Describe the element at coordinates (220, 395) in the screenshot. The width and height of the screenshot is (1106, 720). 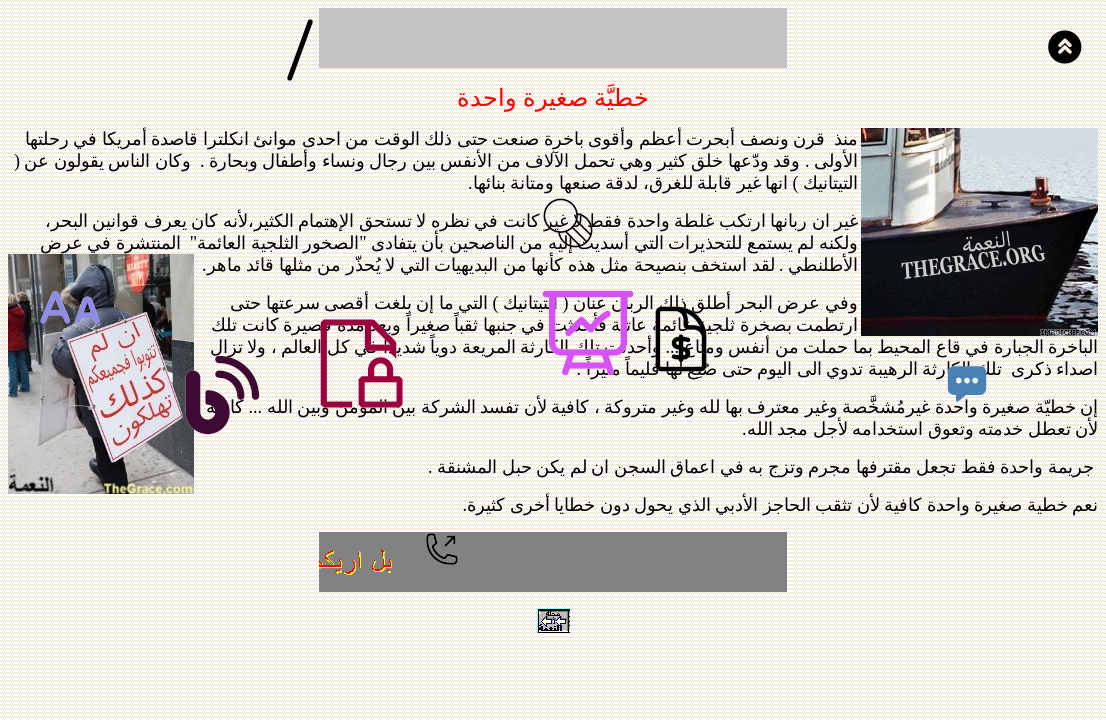
I see `access blog or publishing platform` at that location.